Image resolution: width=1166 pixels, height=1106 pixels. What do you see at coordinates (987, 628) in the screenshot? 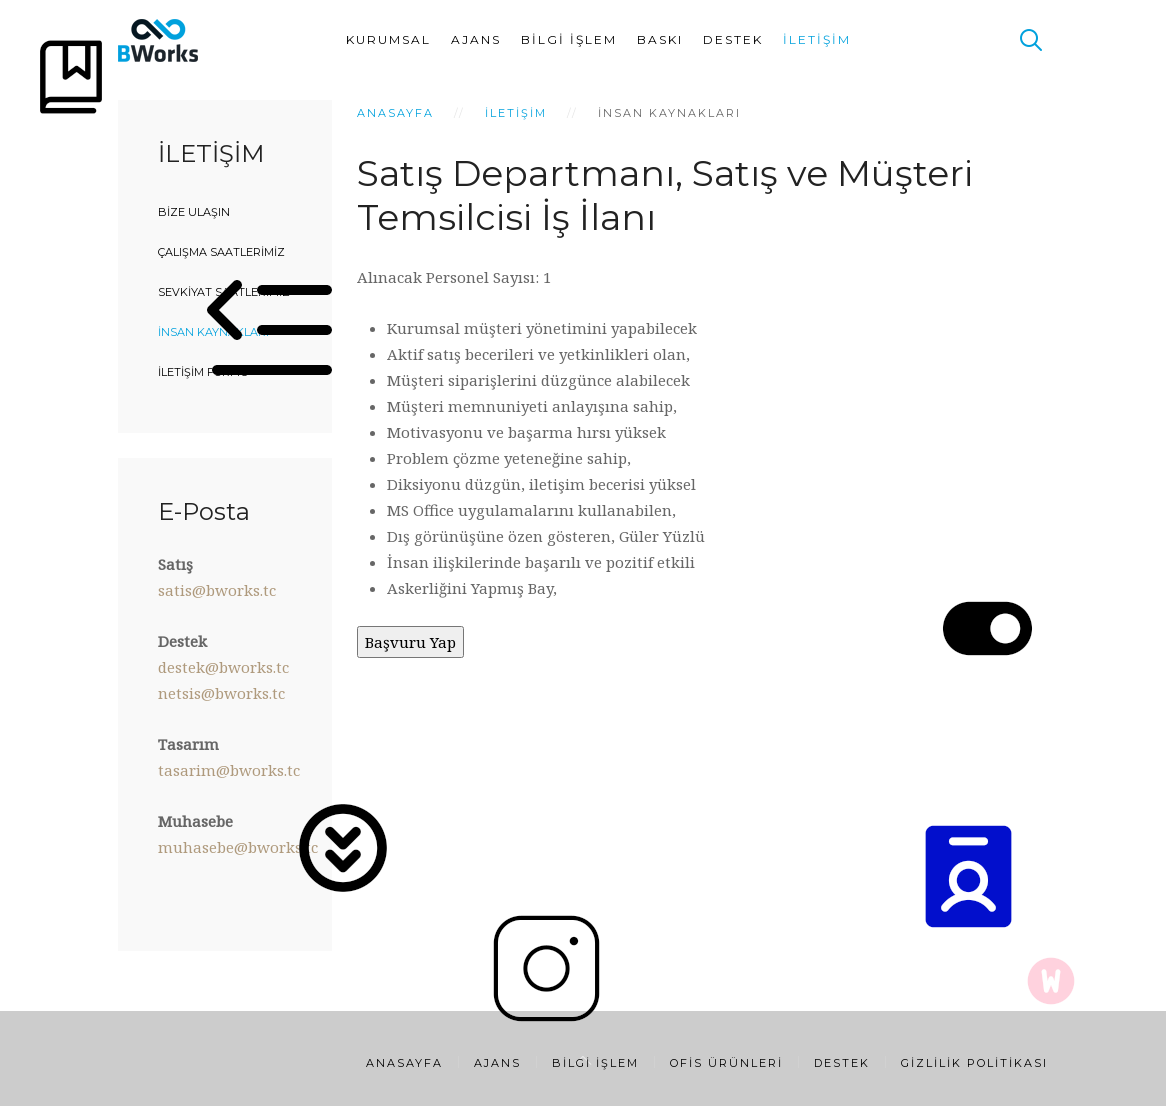
I see `toggle switch in the on position` at bounding box center [987, 628].